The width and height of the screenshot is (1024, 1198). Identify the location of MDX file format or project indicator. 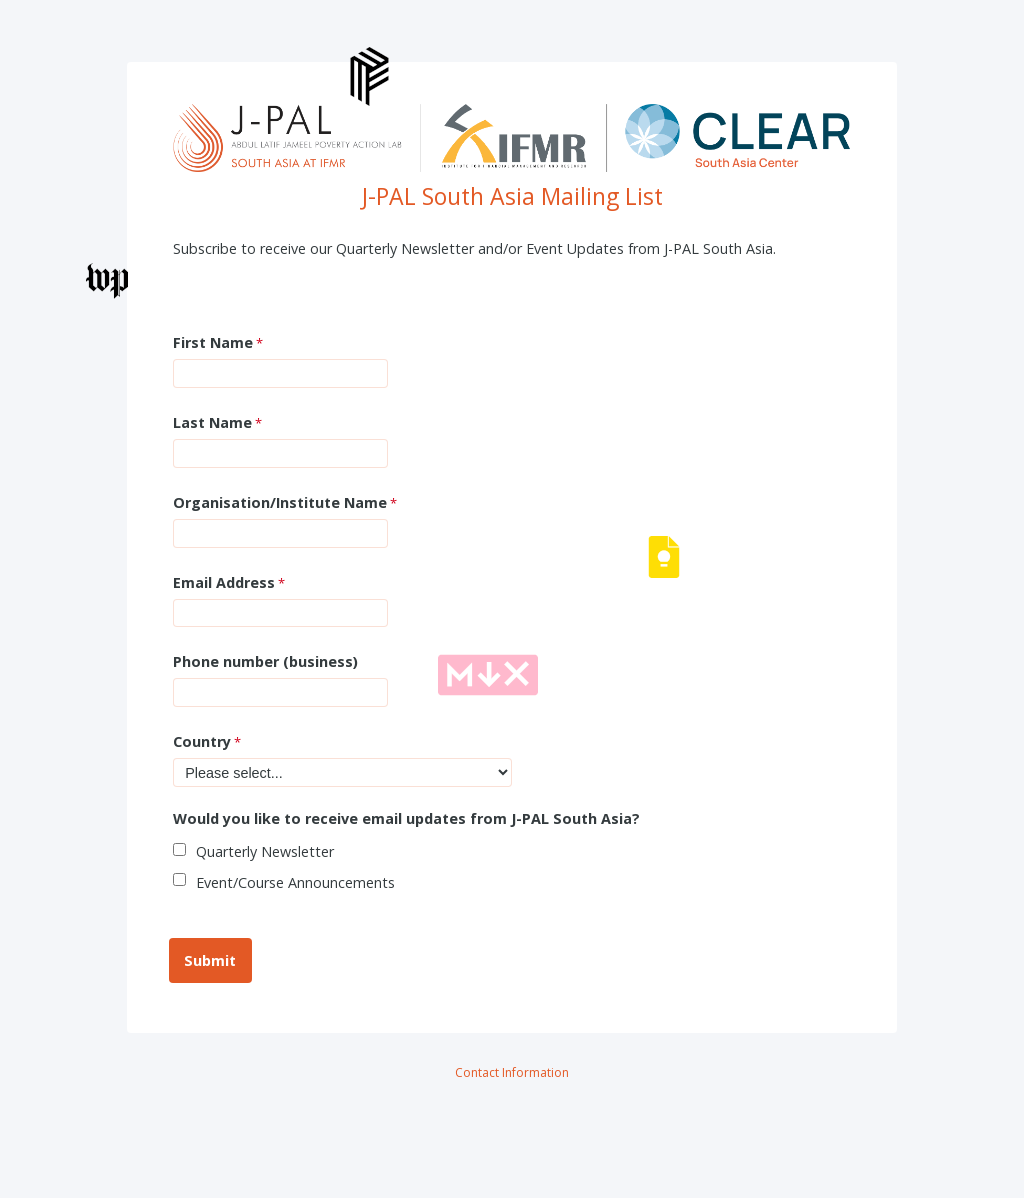
(488, 675).